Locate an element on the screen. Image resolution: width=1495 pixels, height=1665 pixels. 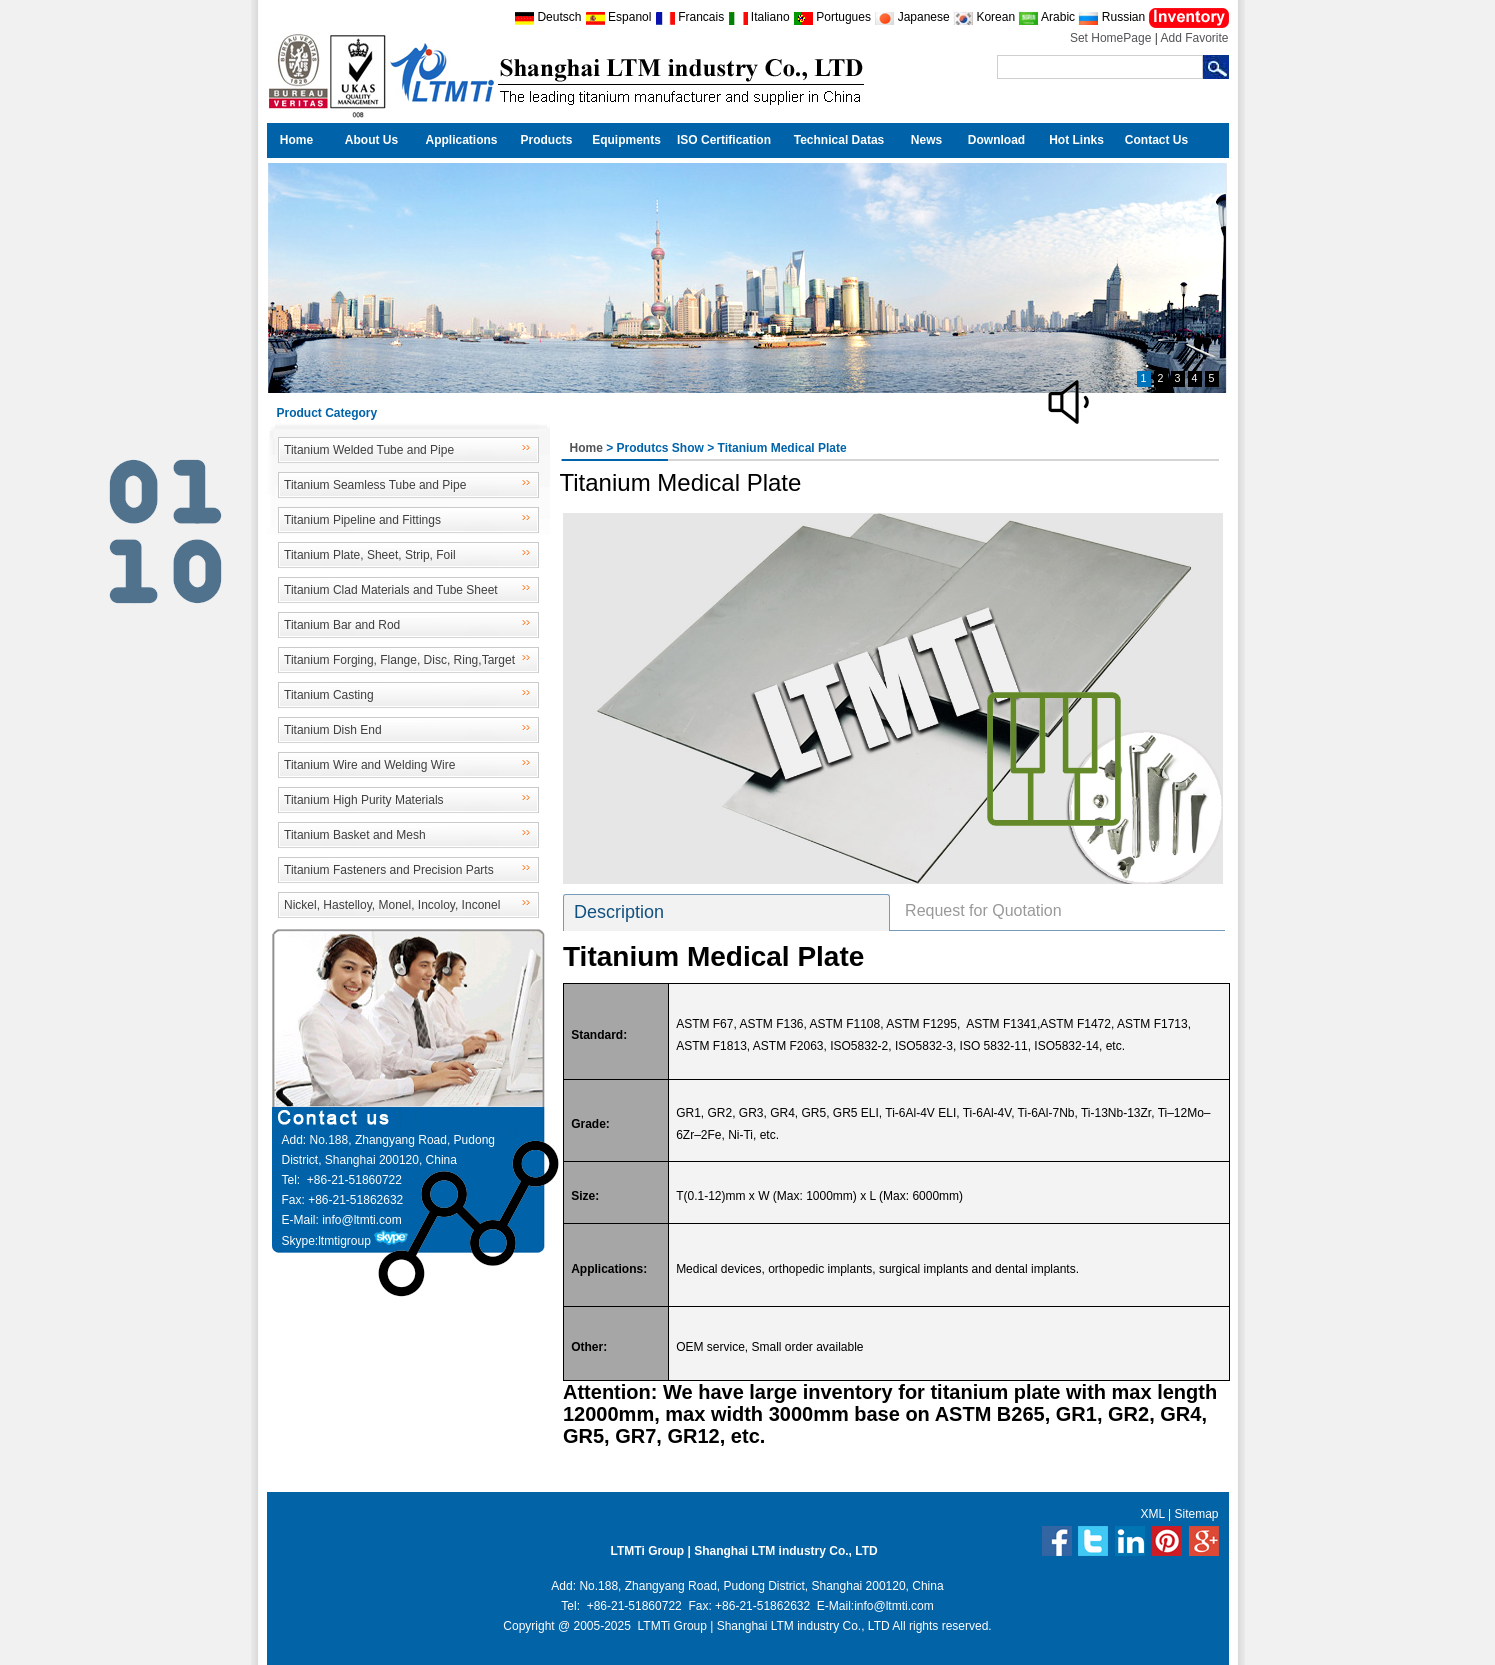
open music or piano app is located at coordinates (1054, 759).